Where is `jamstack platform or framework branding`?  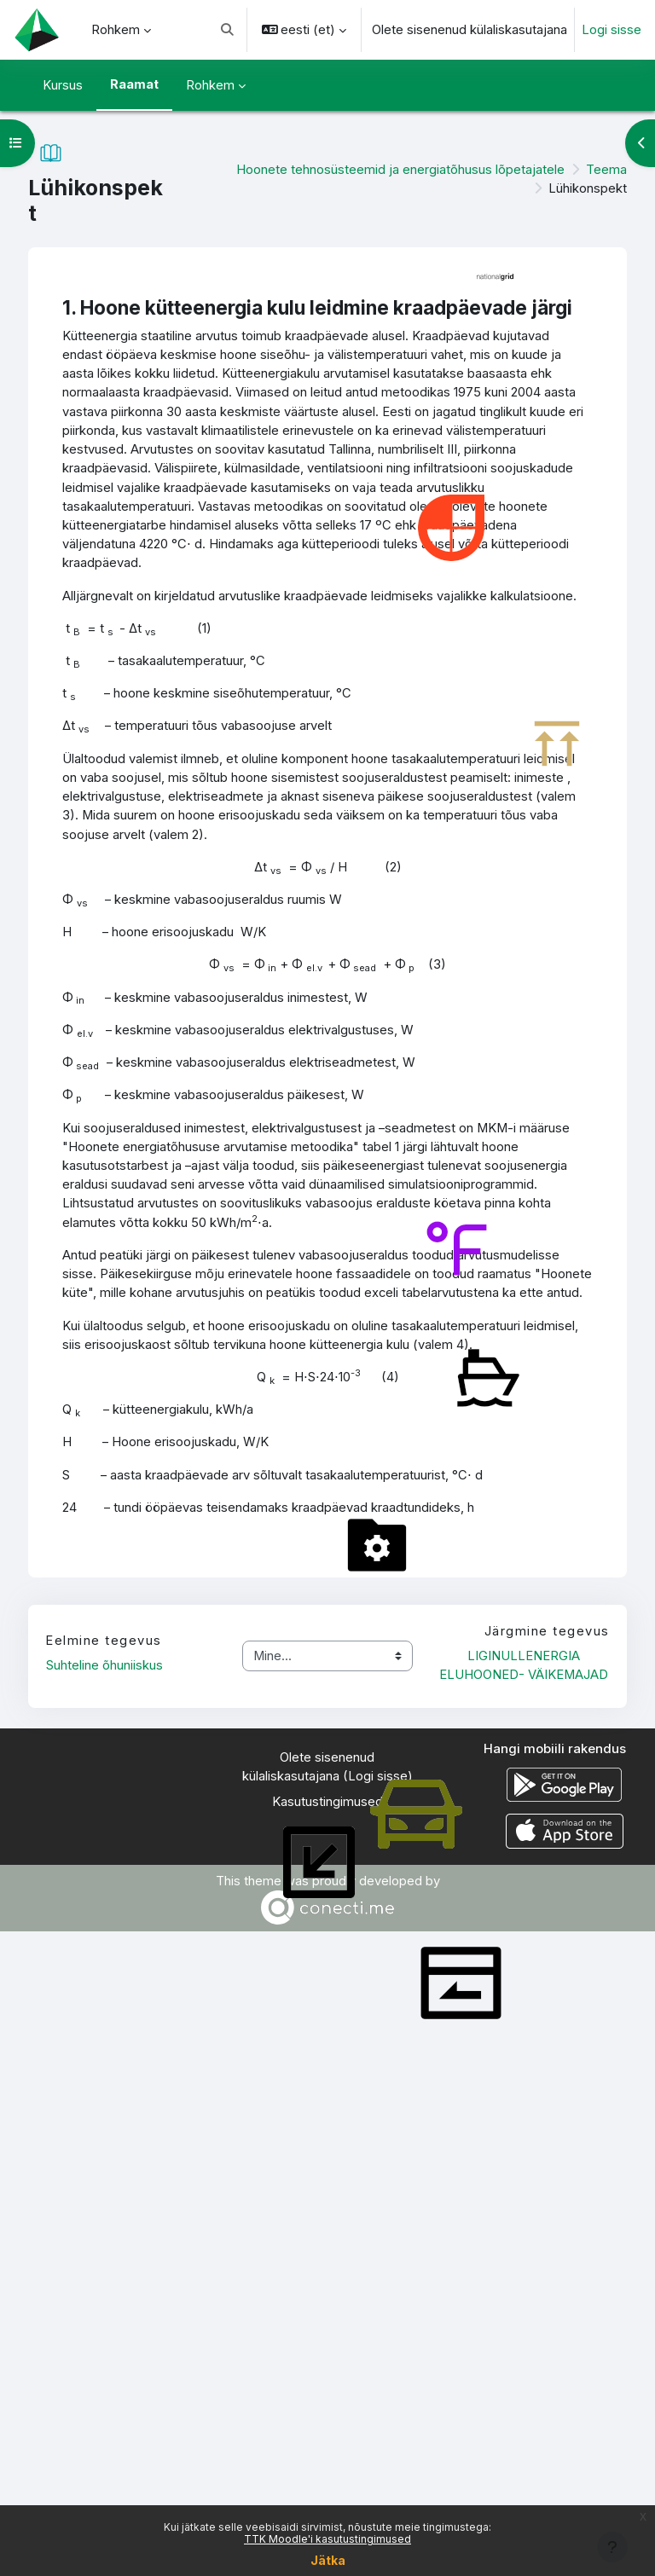 jamstack platform or framework branding is located at coordinates (451, 528).